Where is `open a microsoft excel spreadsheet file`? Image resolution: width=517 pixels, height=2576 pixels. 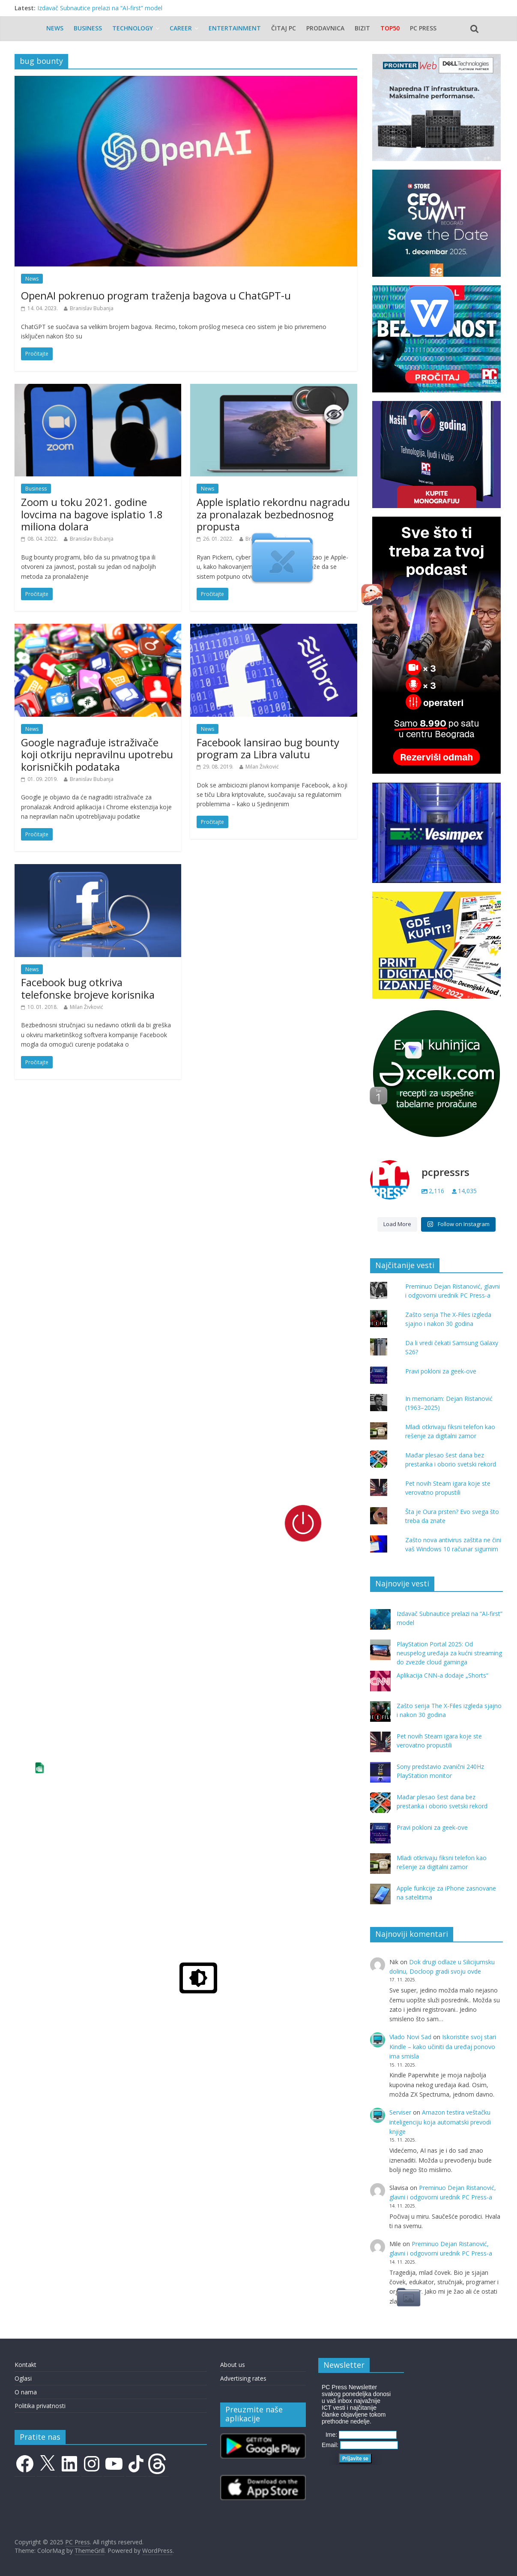 open a microsoft excel spreadsheet file is located at coordinates (39, 1768).